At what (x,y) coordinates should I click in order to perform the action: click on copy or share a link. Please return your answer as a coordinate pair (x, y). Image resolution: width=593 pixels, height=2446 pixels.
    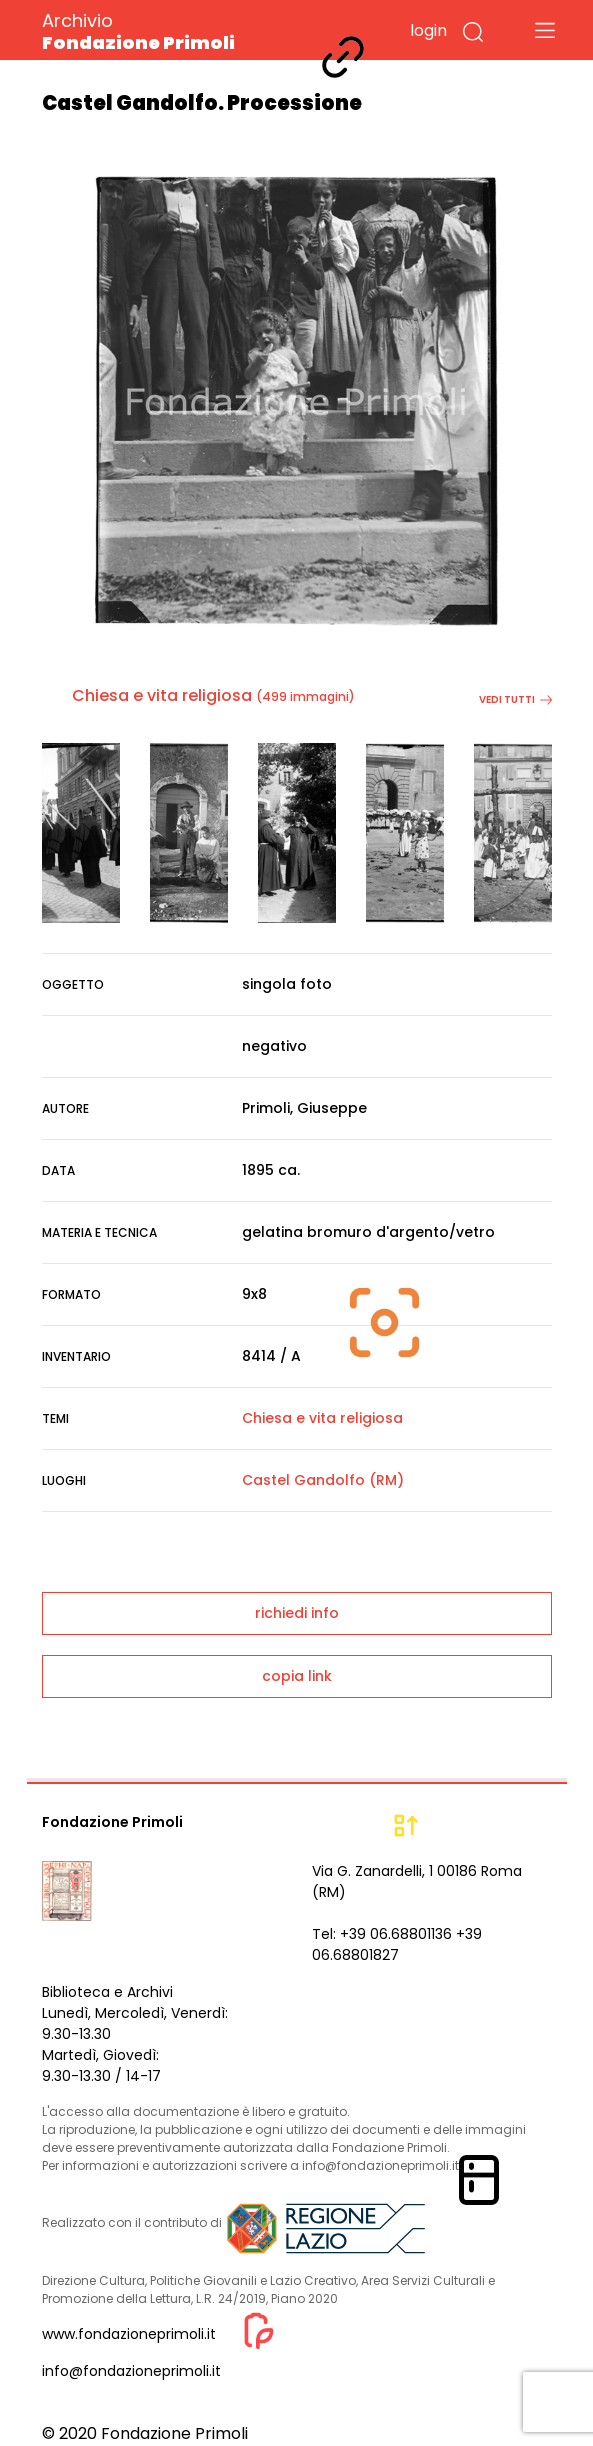
    Looking at the image, I should click on (343, 57).